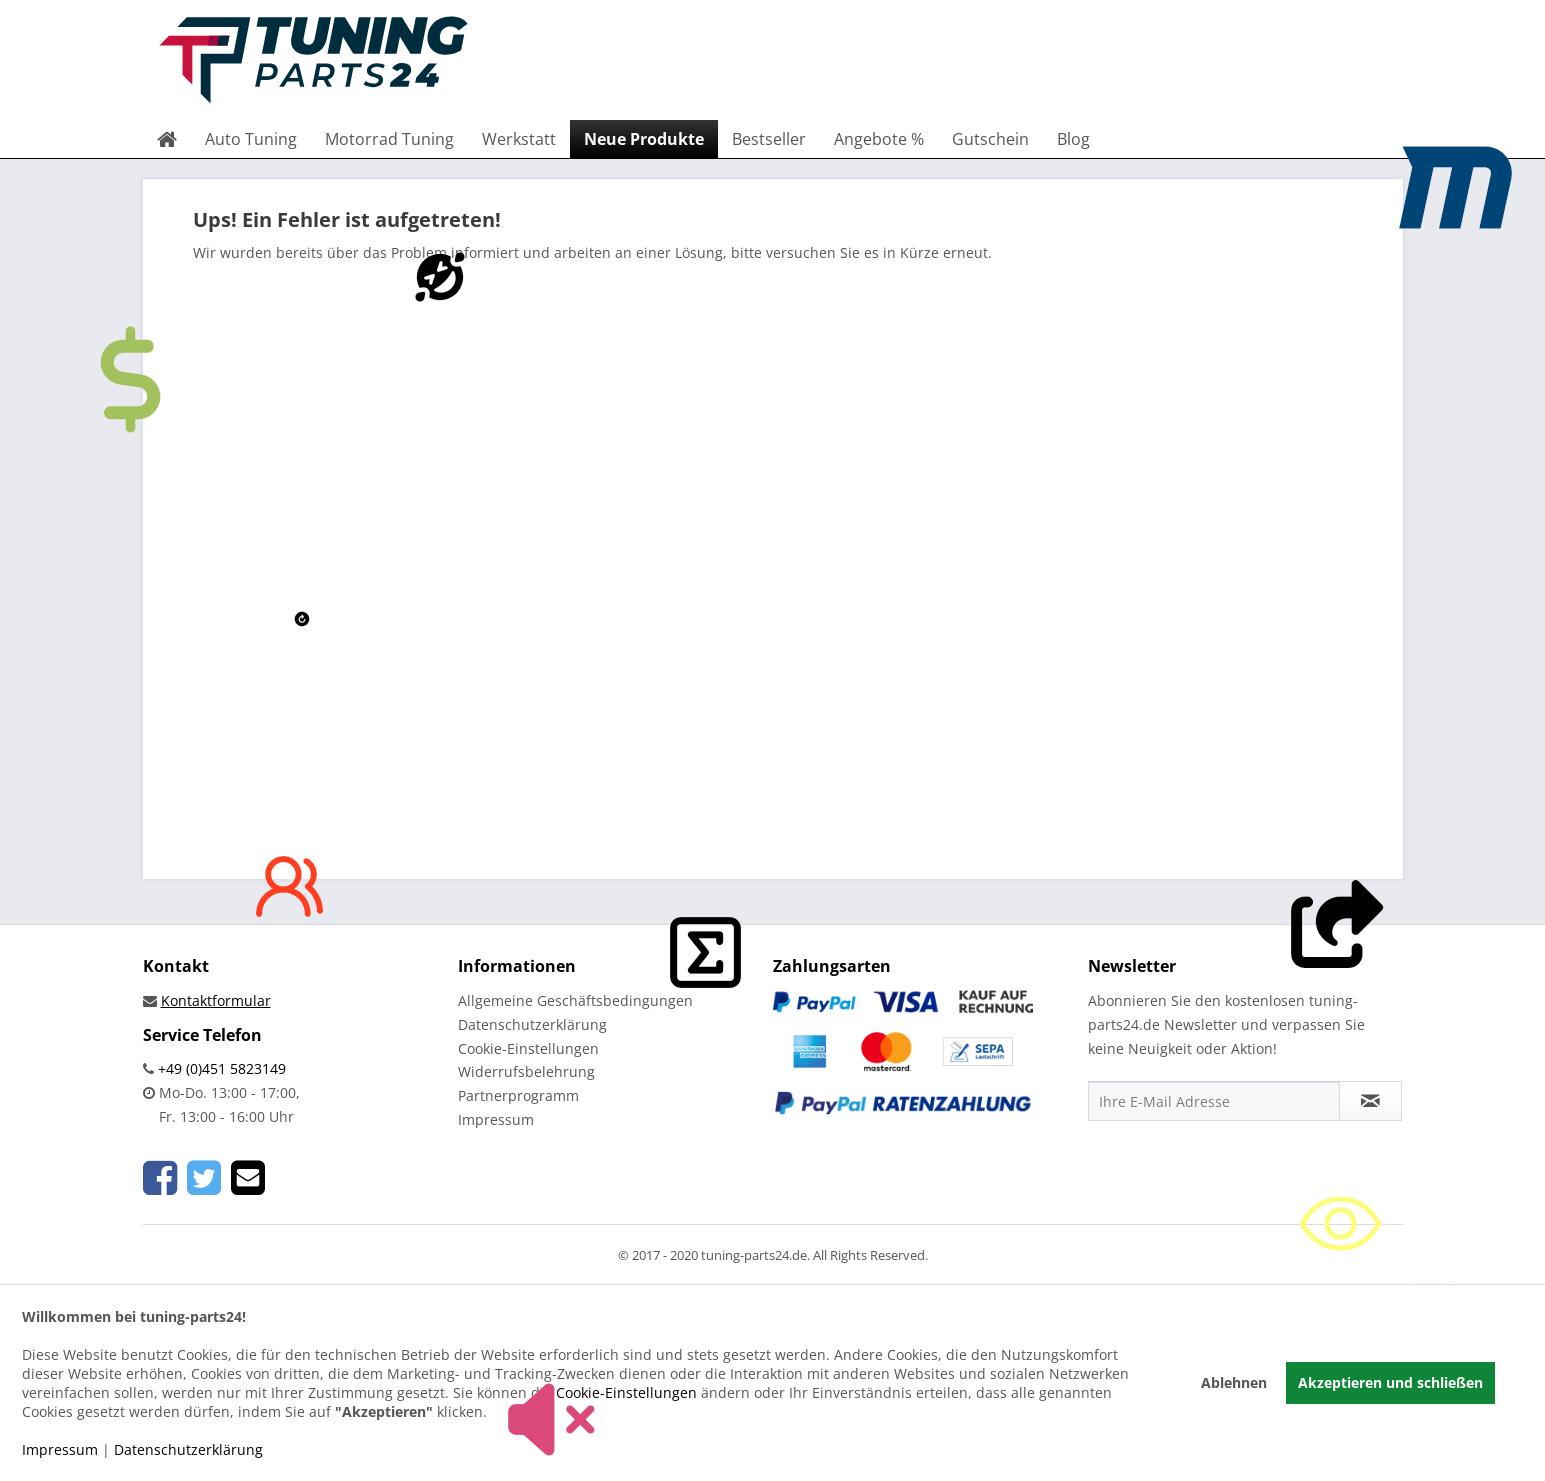 The width and height of the screenshot is (1545, 1481). I want to click on refresh or reload content, so click(302, 619).